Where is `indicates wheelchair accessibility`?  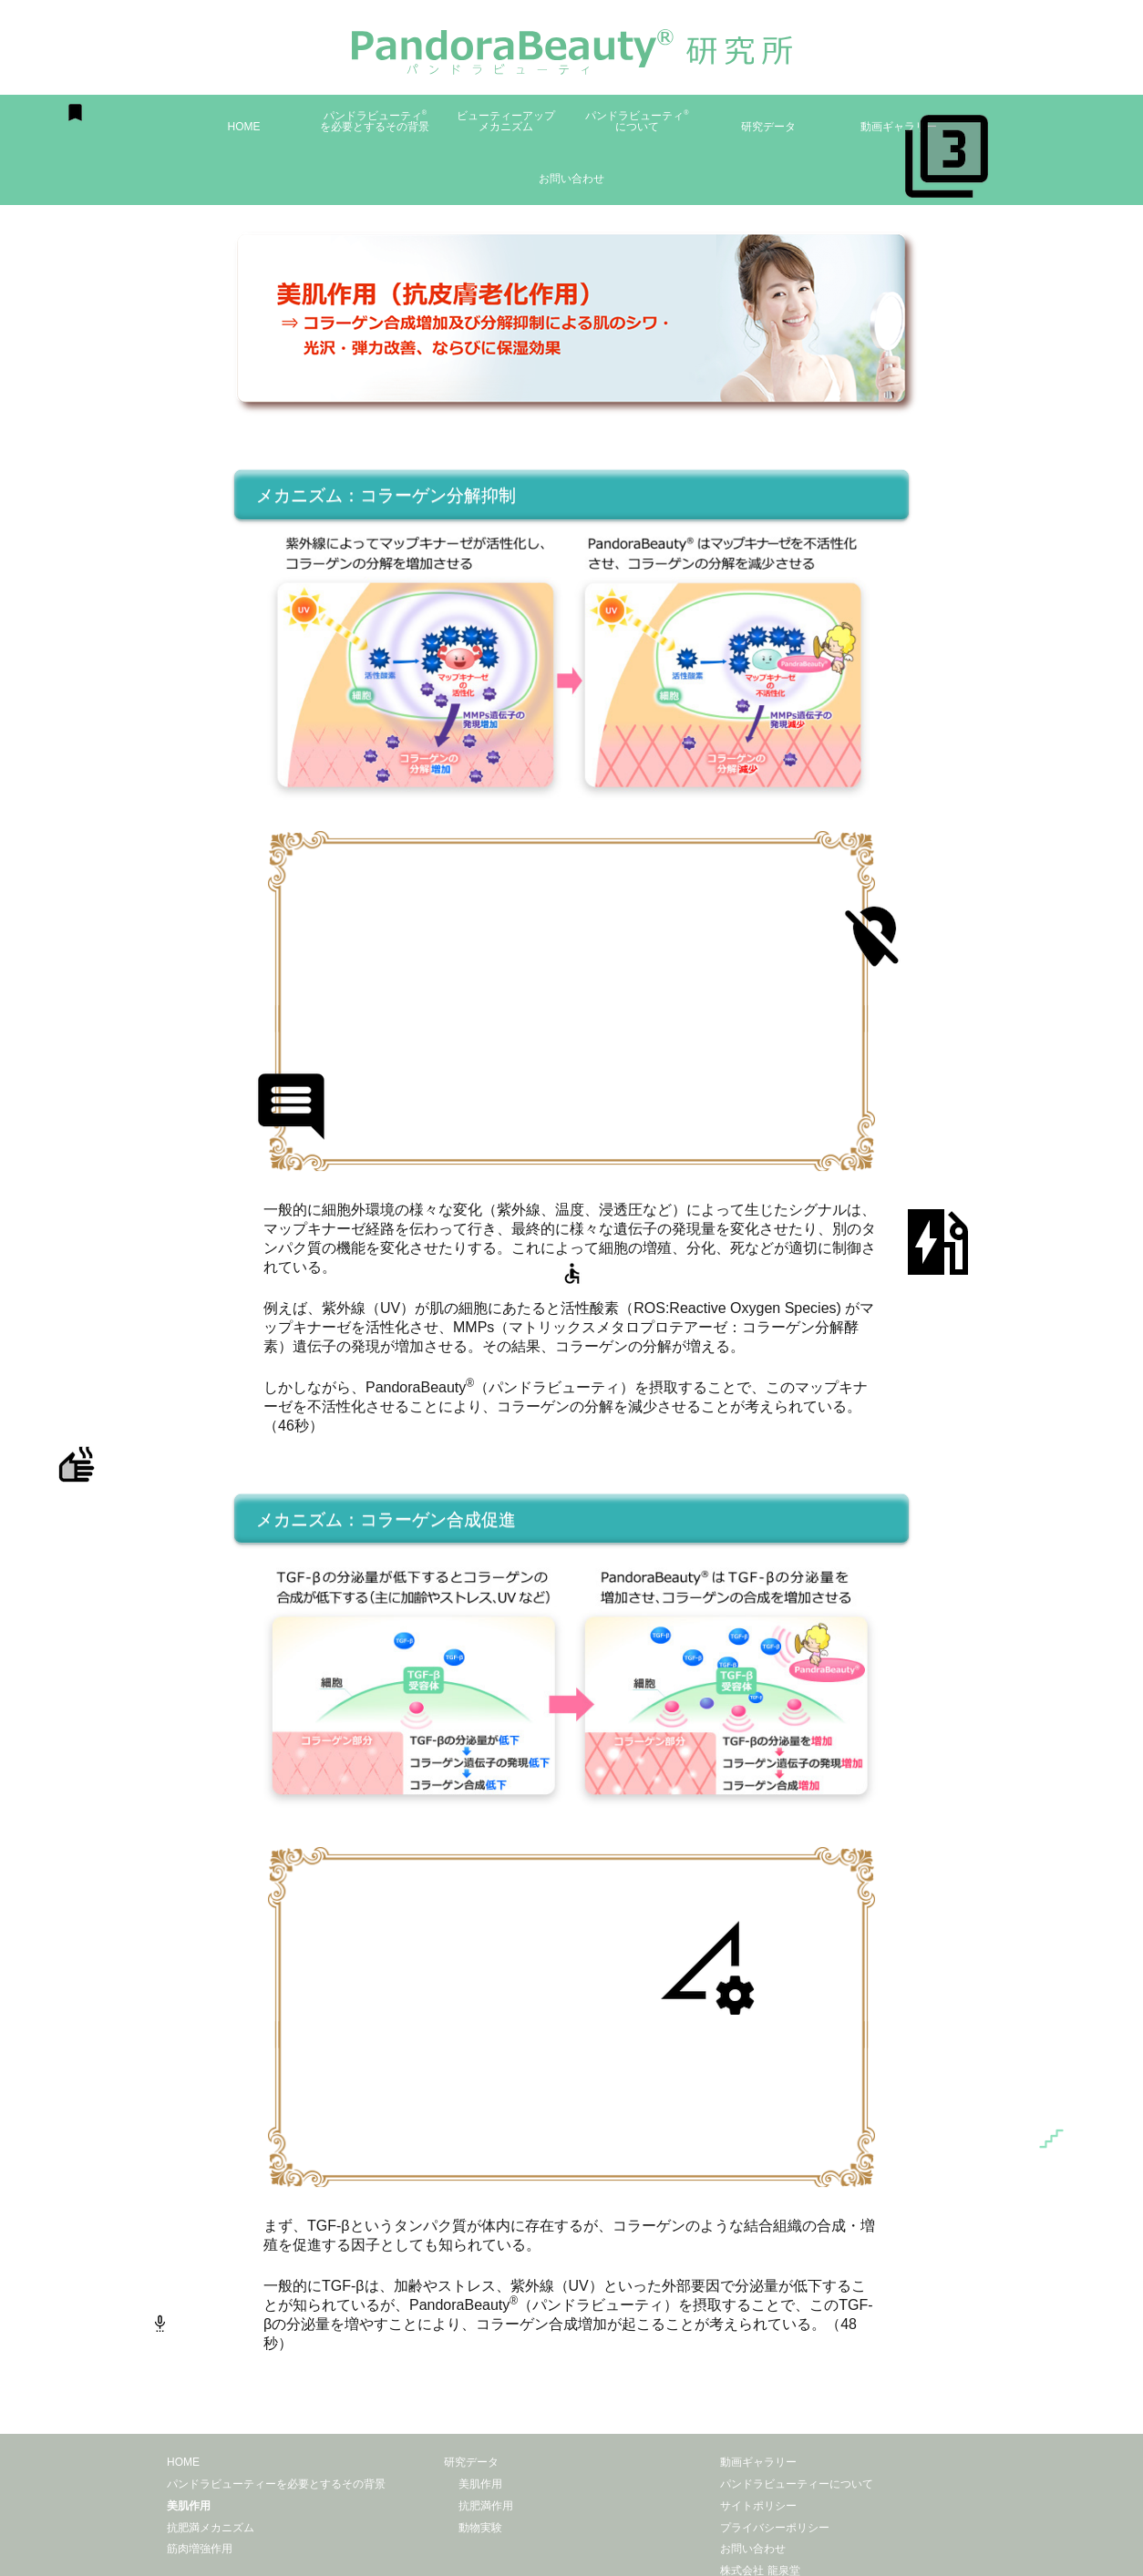 indicates wheelchair accessibility is located at coordinates (572, 1273).